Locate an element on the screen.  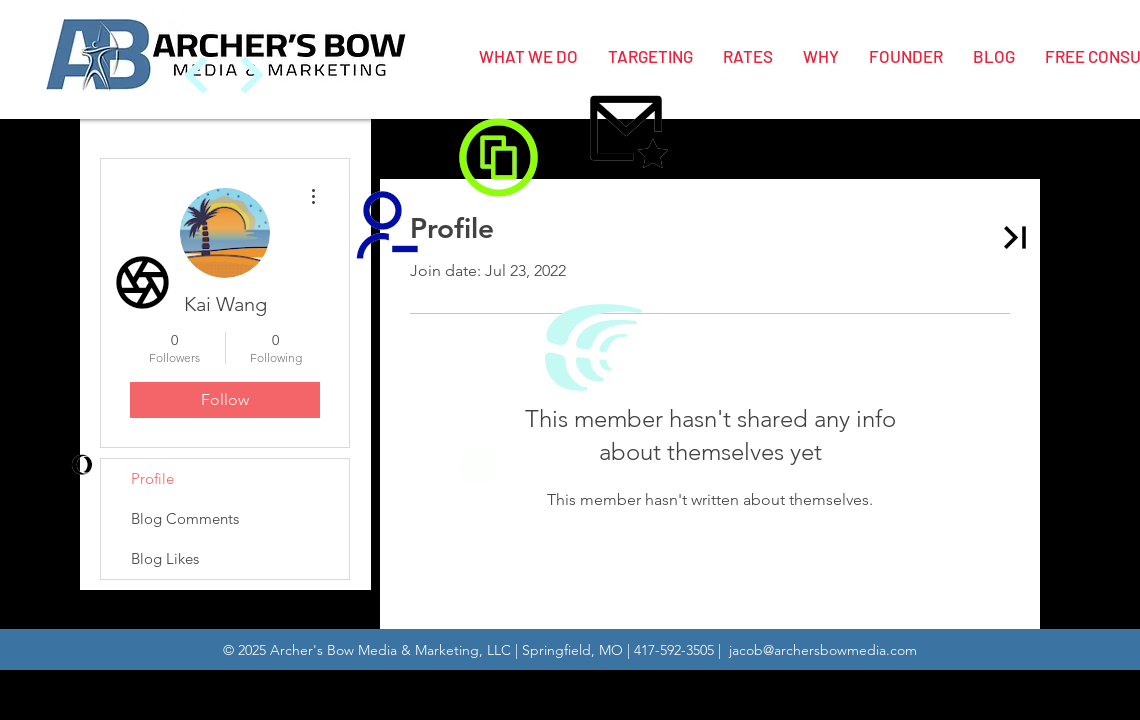
indicates a warning or error state is located at coordinates (478, 466).